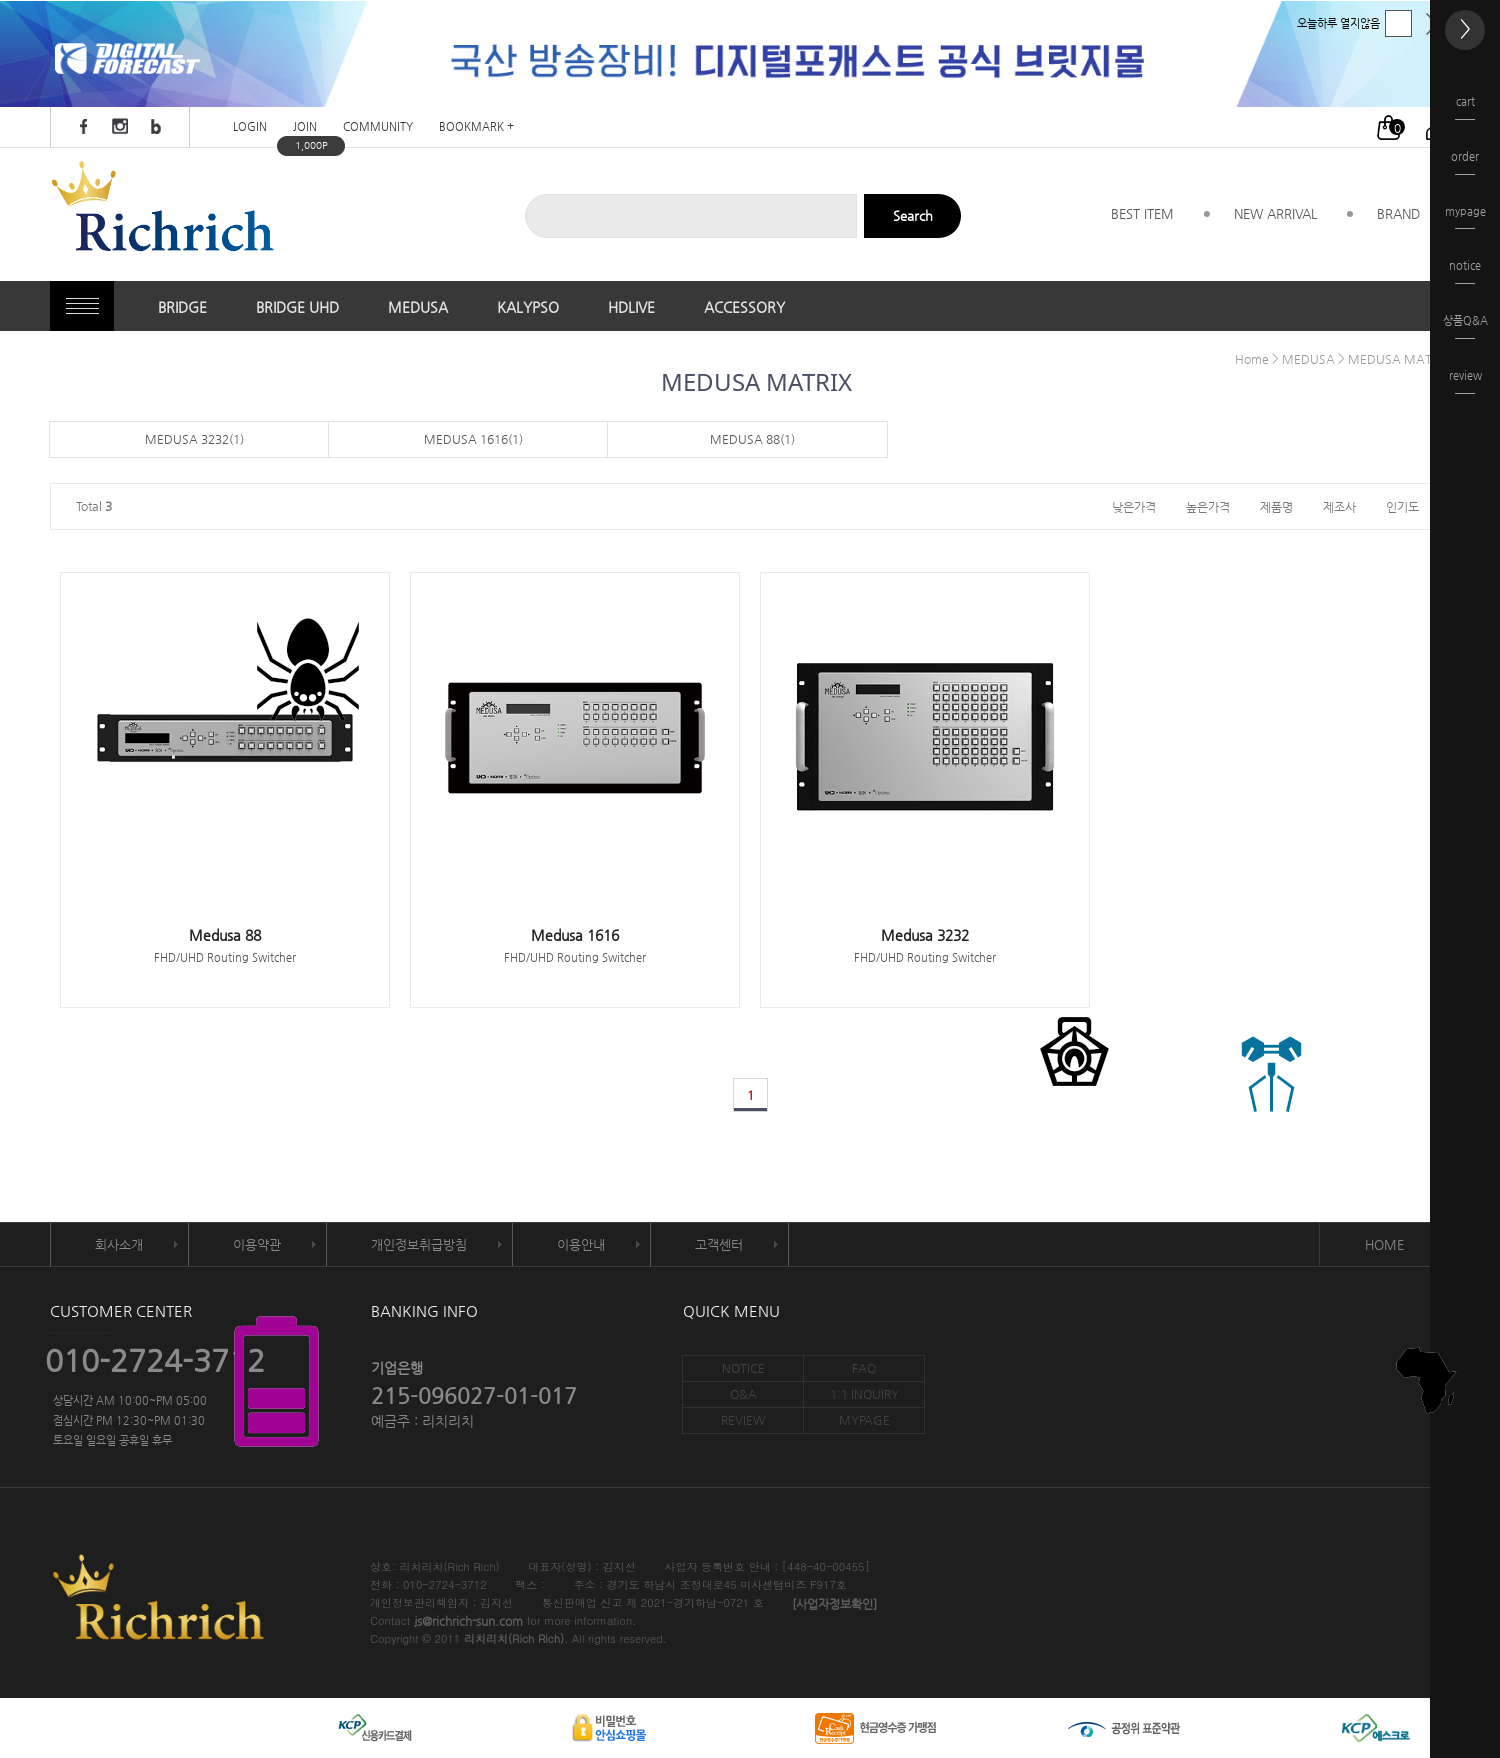  Describe the element at coordinates (308, 669) in the screenshot. I see `indicates spider or arachnid enemy type in game` at that location.